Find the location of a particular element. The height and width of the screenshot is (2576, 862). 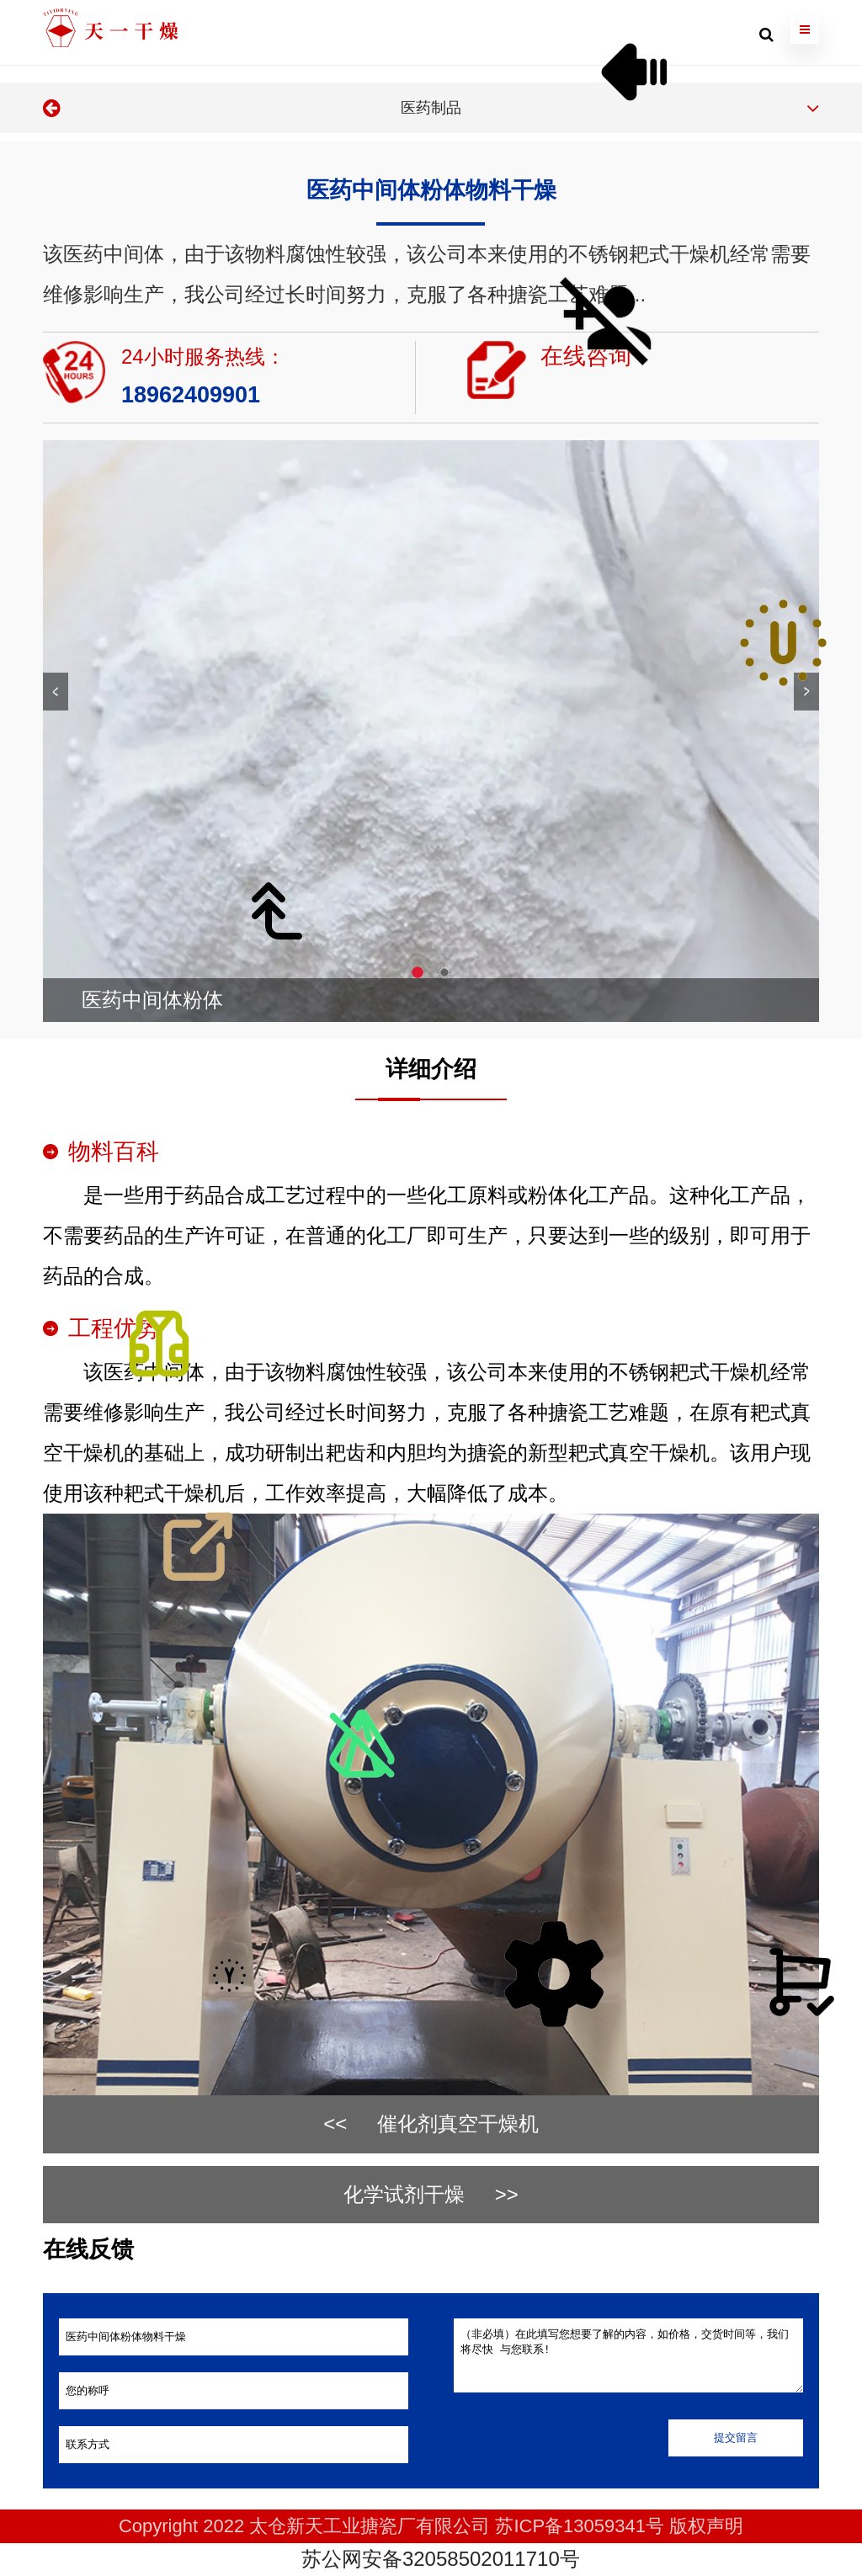

item successfully added to cart is located at coordinates (800, 1982).